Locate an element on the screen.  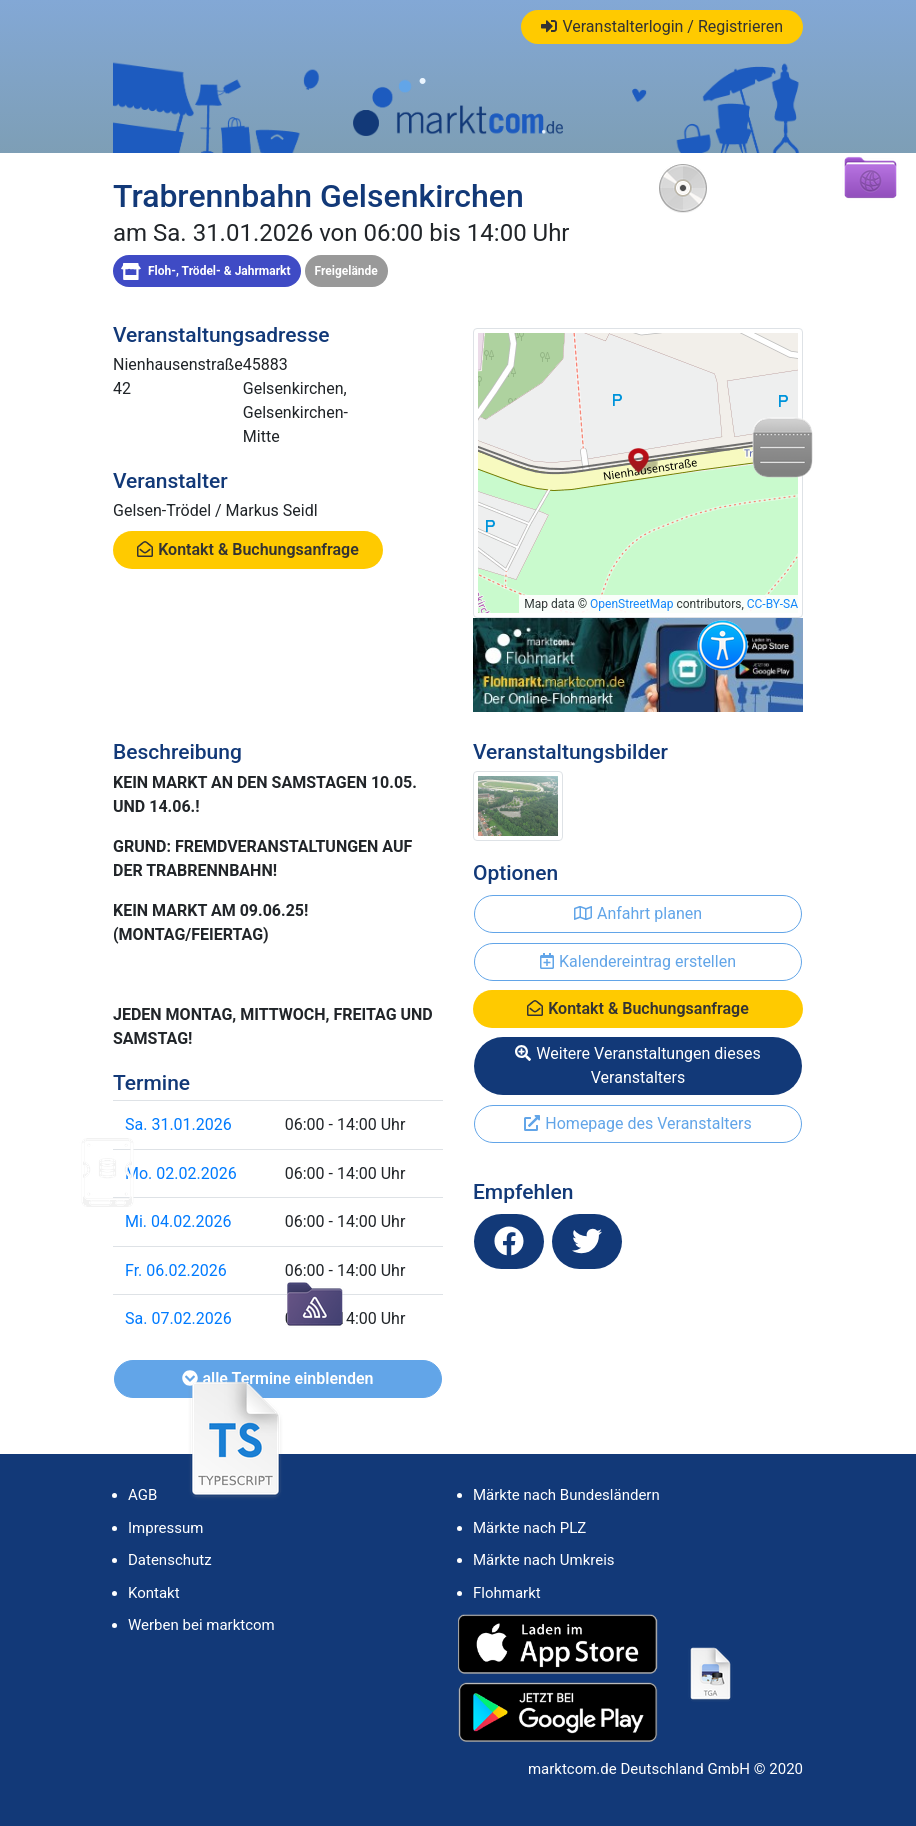
a TGA image file is located at coordinates (710, 1674).